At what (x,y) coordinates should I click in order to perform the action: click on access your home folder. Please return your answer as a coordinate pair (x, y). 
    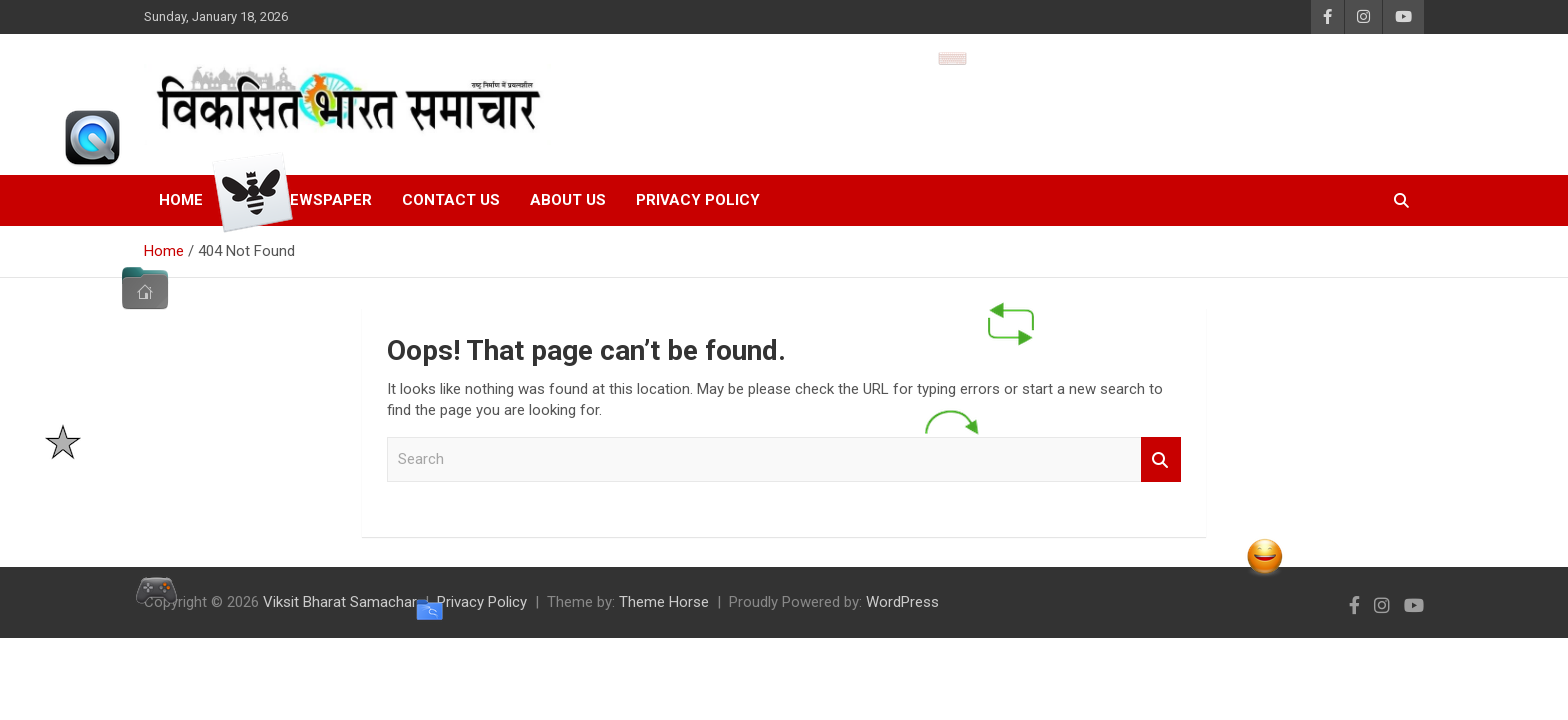
    Looking at the image, I should click on (145, 288).